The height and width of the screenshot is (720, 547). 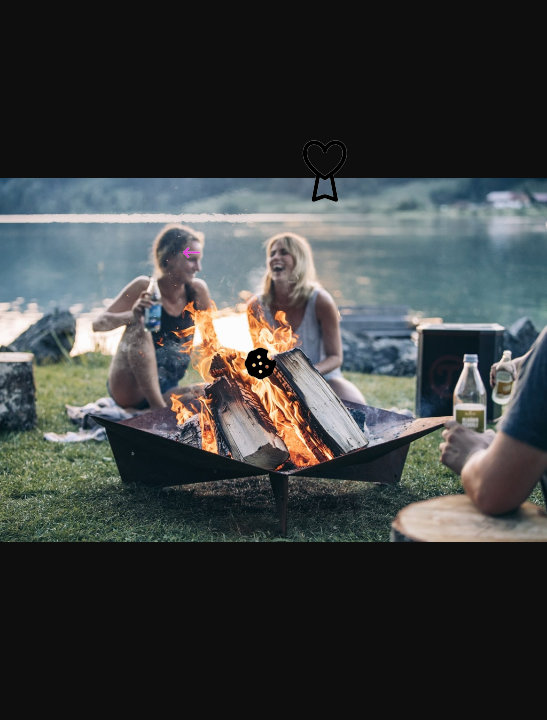 What do you see at coordinates (260, 363) in the screenshot?
I see `manage cookie consent preferences` at bounding box center [260, 363].